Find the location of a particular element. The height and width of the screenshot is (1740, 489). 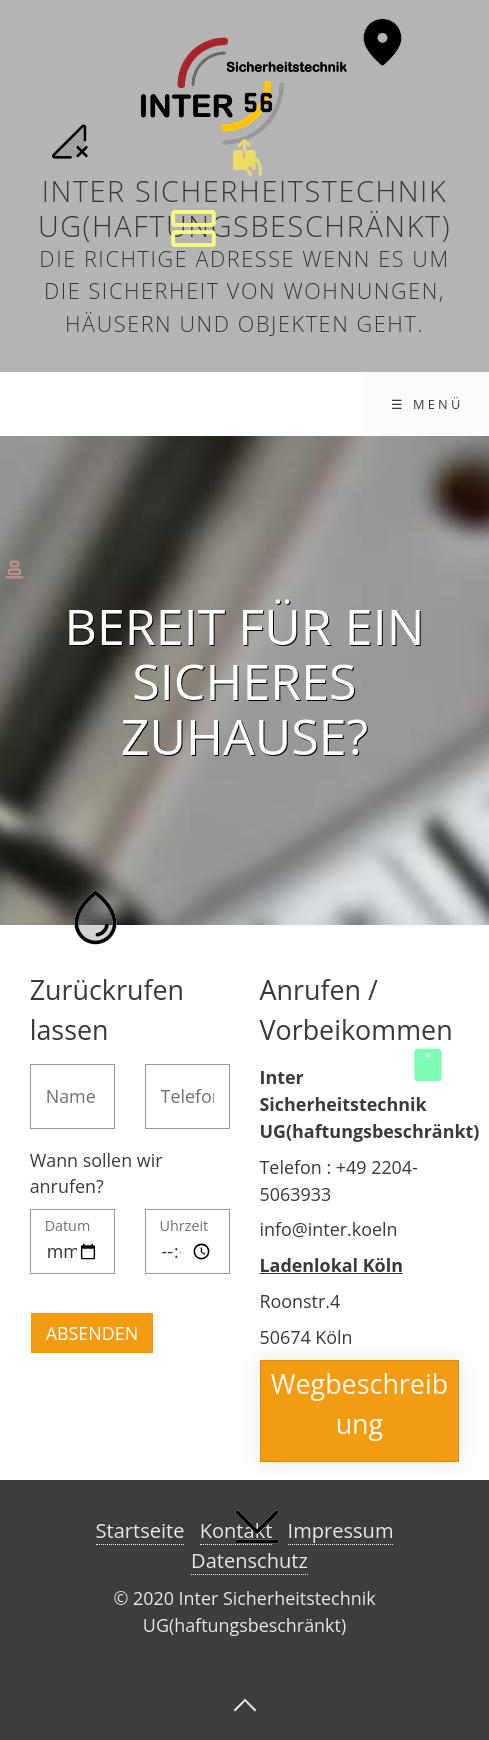

view or set a location on the map is located at coordinates (382, 42).